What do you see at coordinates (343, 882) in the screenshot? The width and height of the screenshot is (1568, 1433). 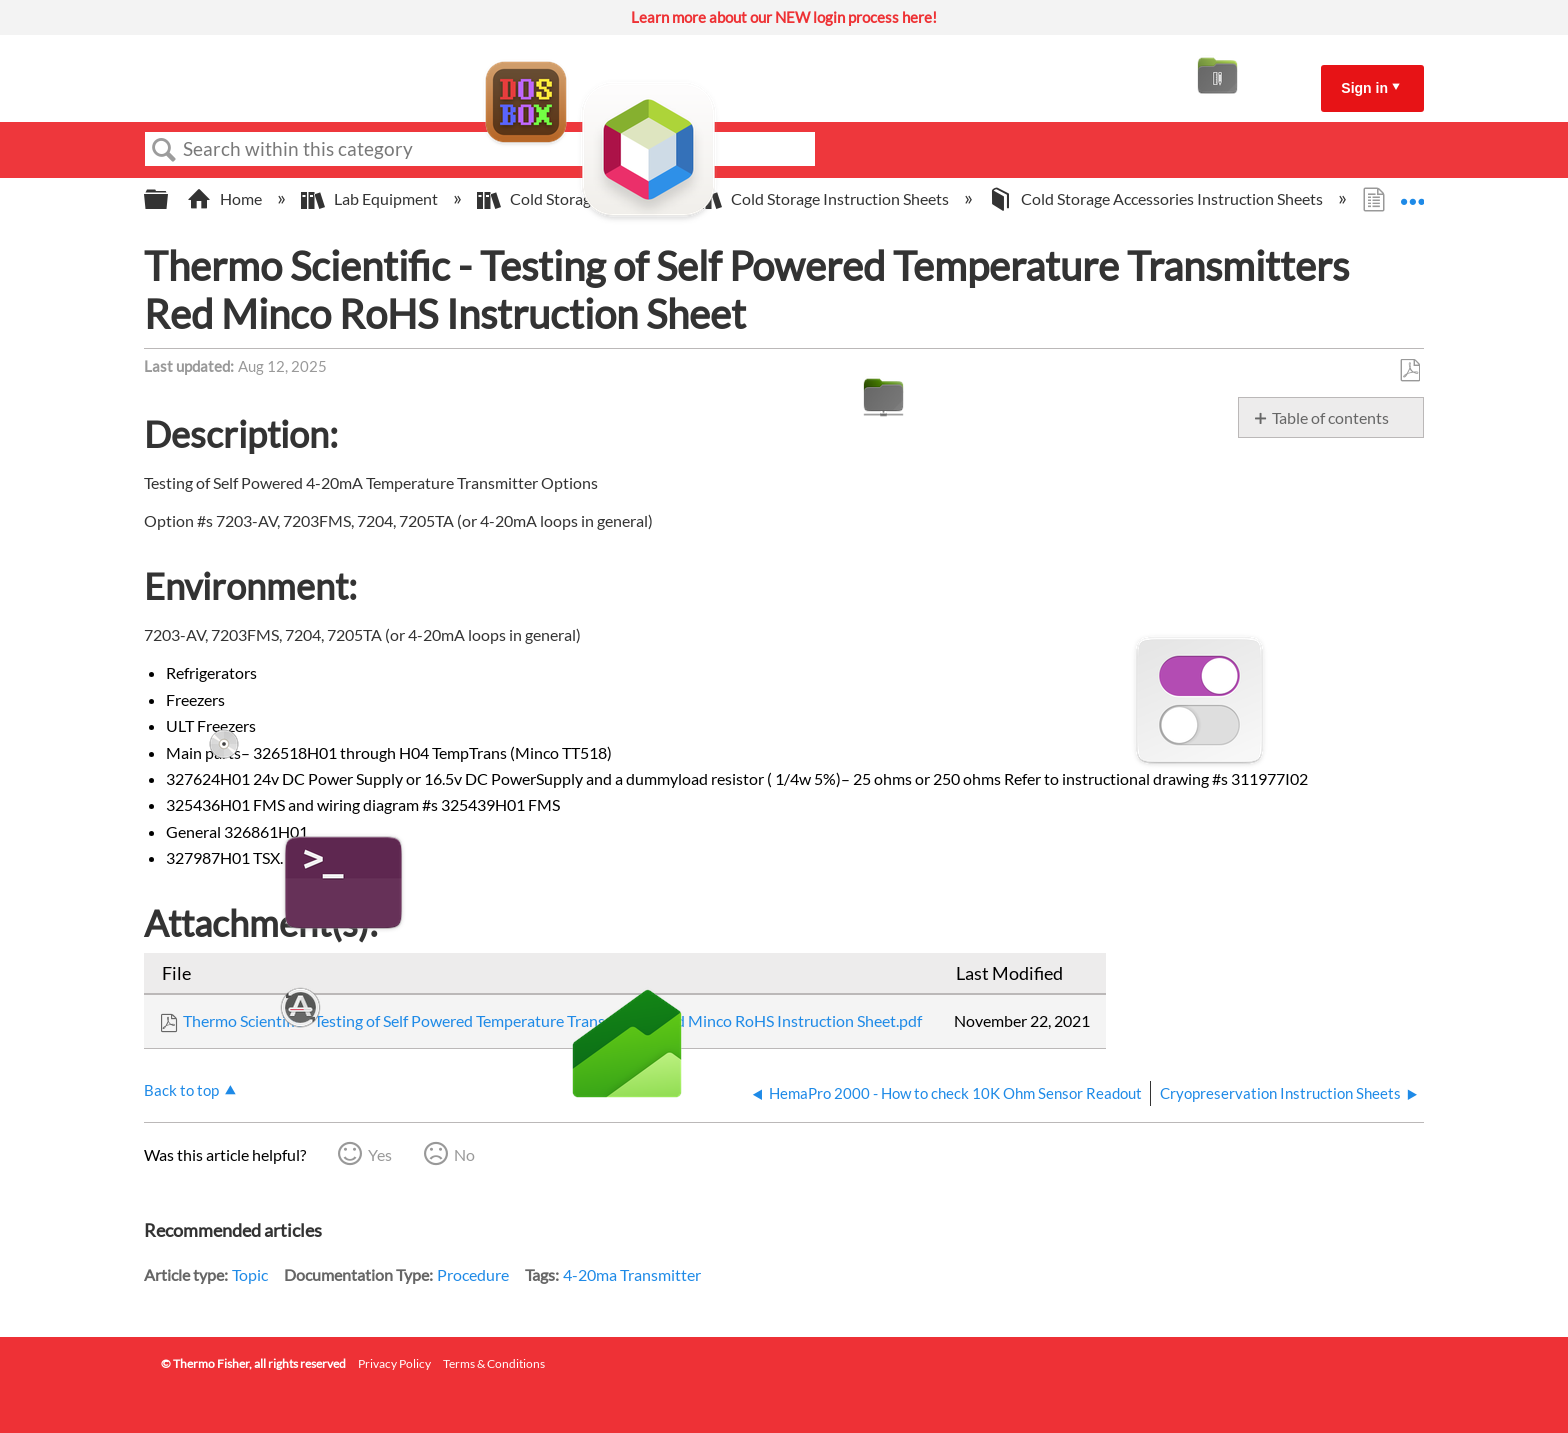 I see `open terminal application` at bounding box center [343, 882].